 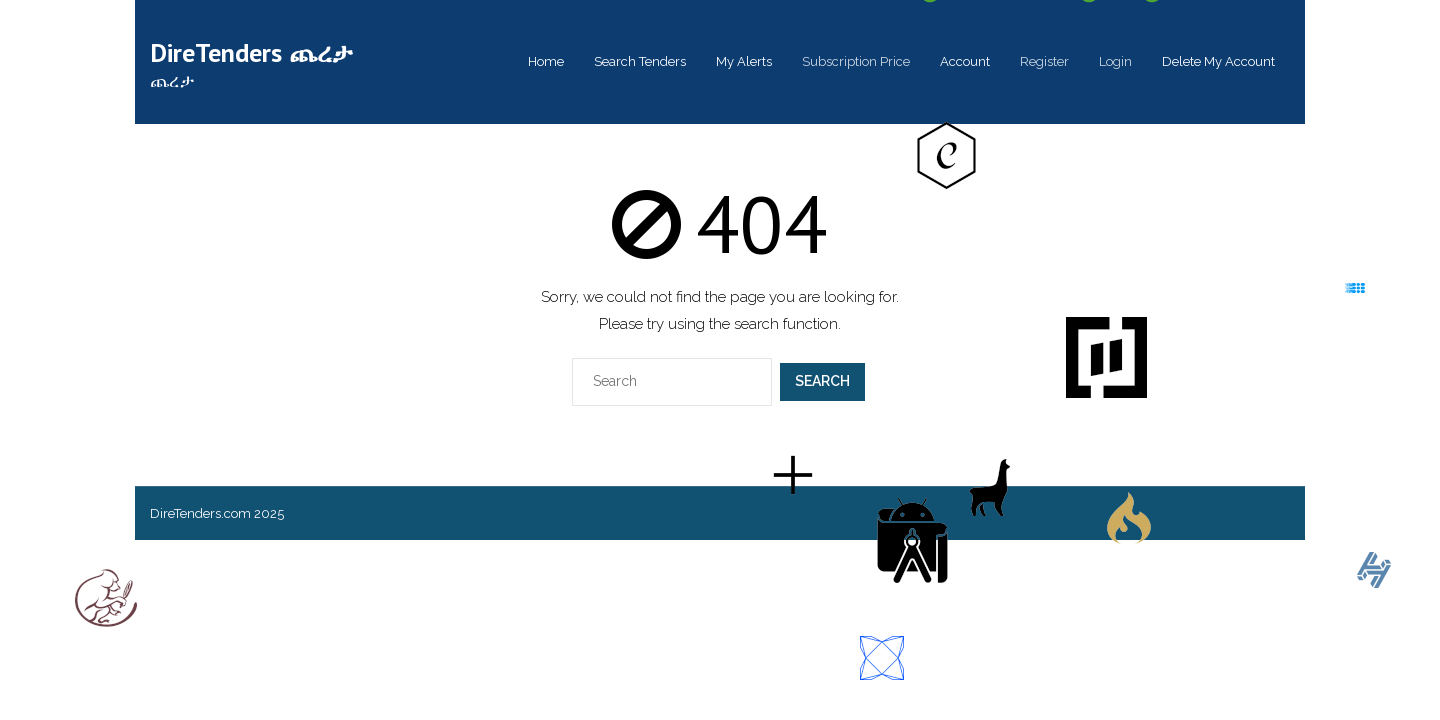 What do you see at coordinates (989, 487) in the screenshot?
I see `tina cms logo` at bounding box center [989, 487].